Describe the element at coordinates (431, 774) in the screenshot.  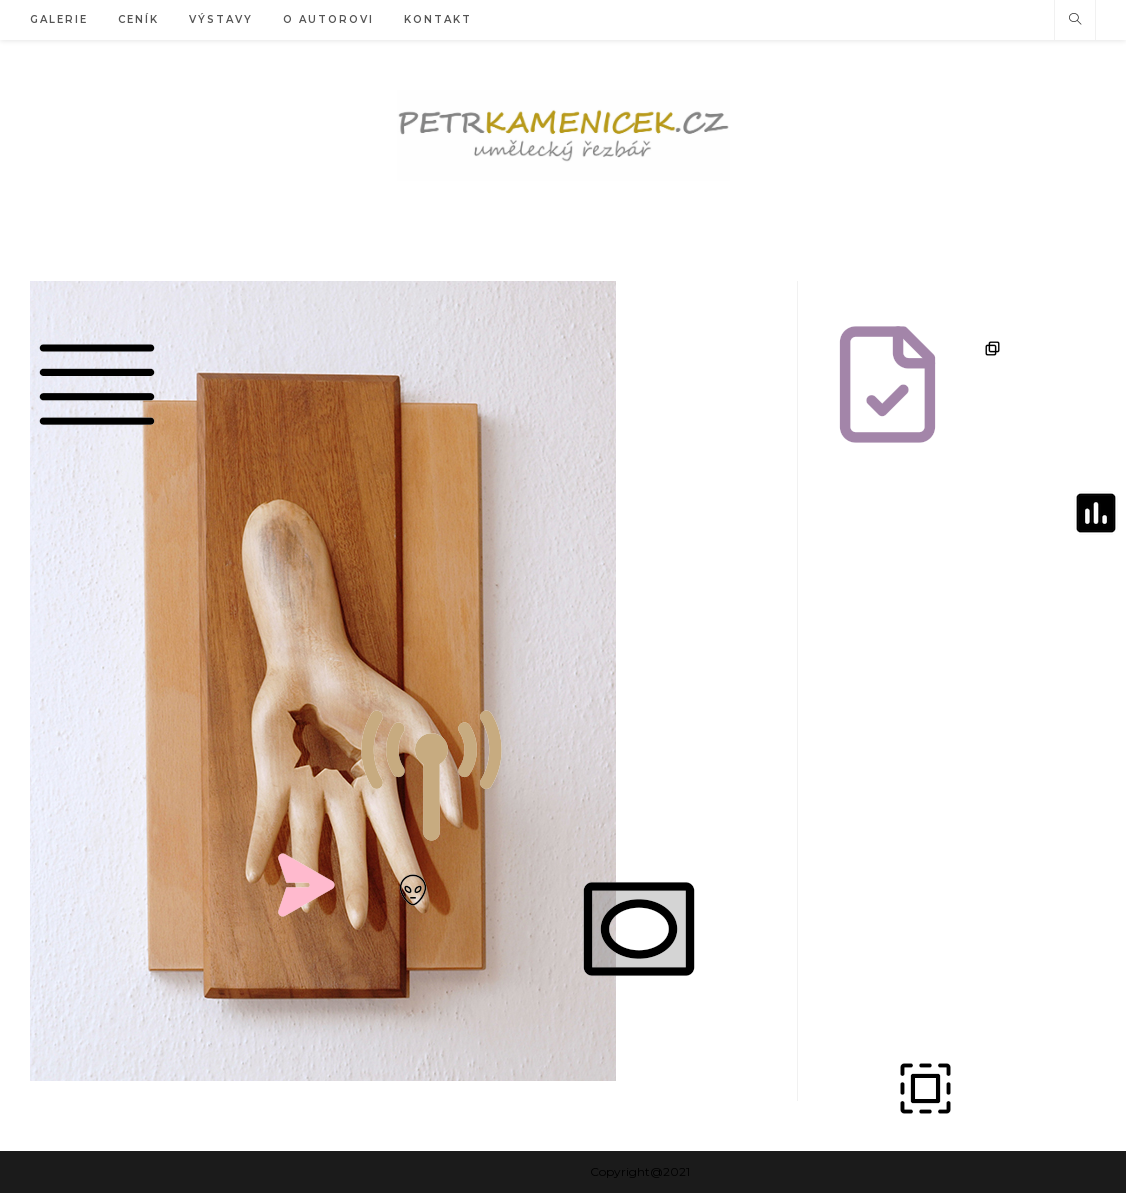
I see `broadcast or transmit a signal` at that location.